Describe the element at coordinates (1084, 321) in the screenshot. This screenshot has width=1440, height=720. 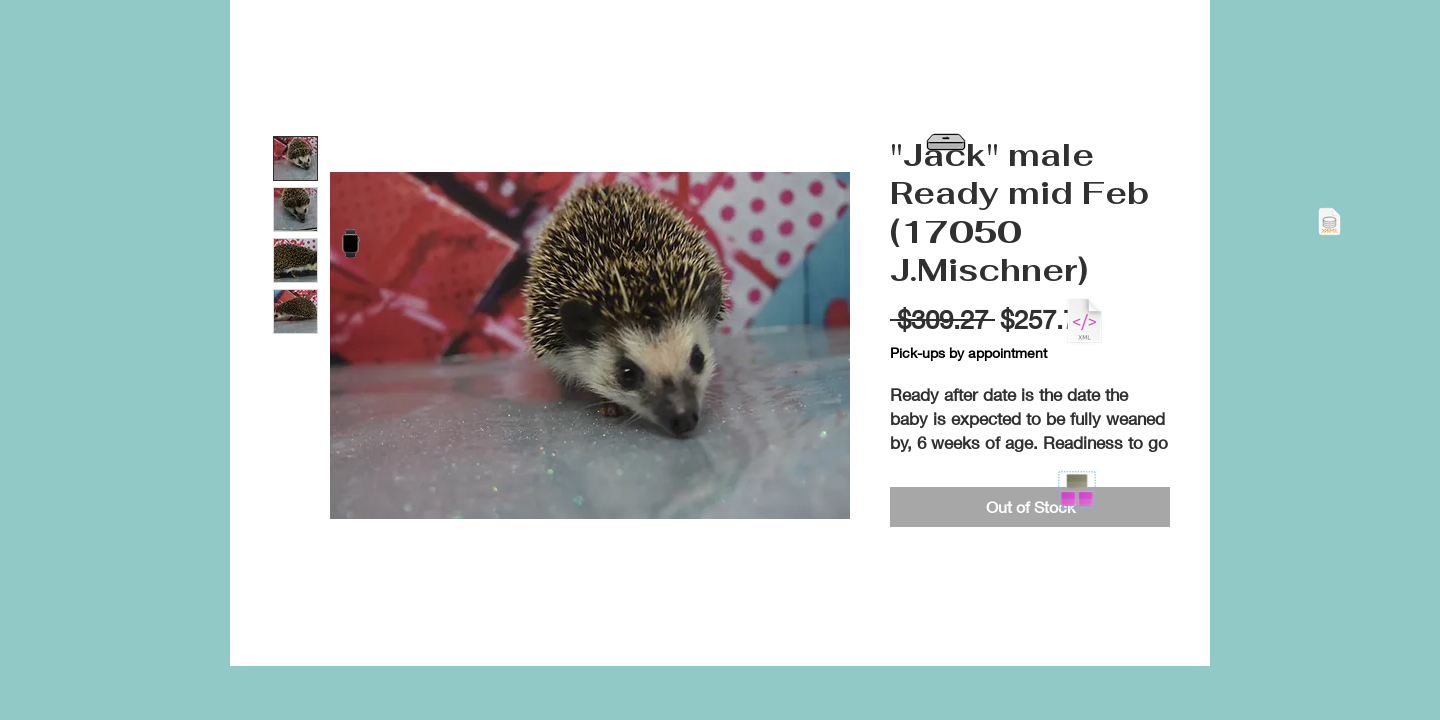
I see `an XML document file` at that location.